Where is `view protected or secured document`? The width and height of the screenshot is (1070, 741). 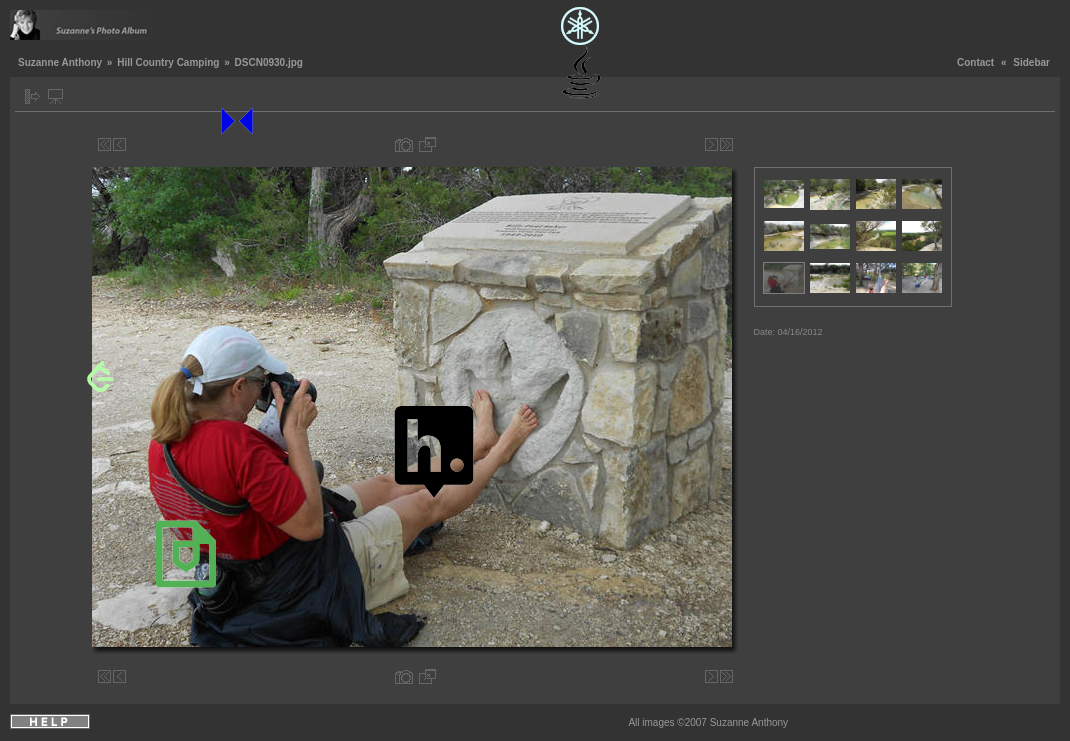
view protected or secured document is located at coordinates (186, 554).